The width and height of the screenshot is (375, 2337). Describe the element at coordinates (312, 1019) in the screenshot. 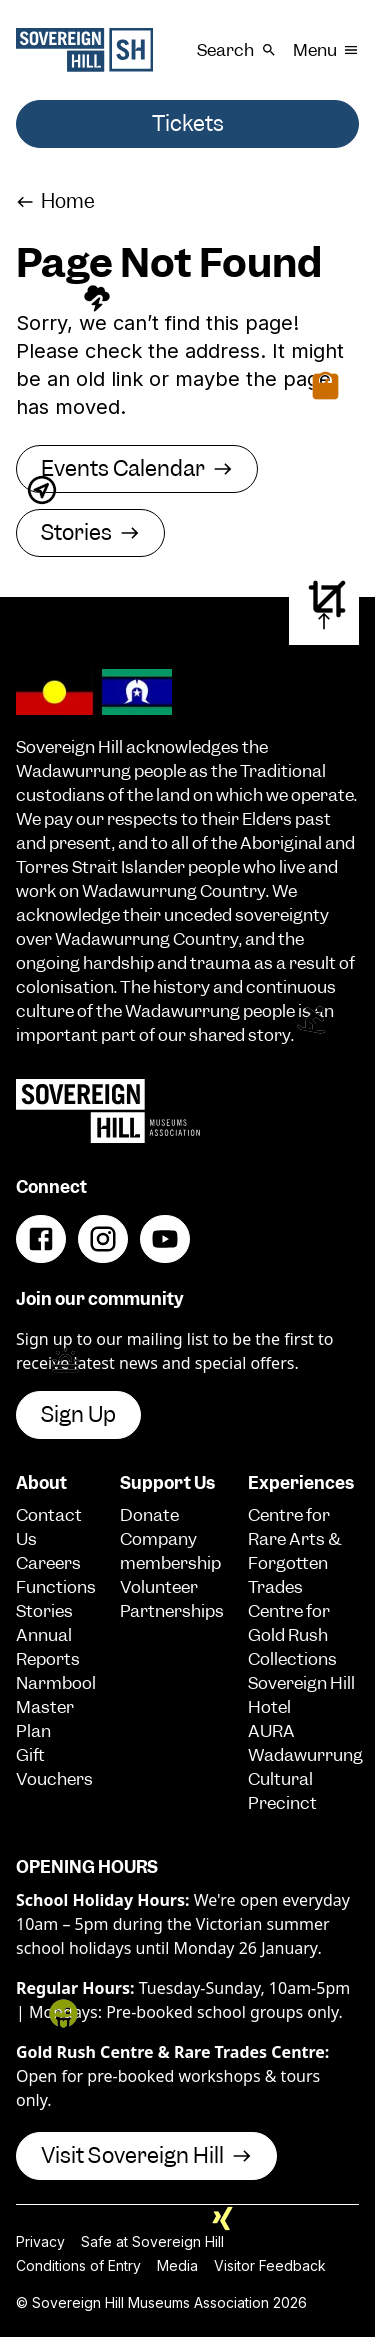

I see `snowboarding activity or winter sports category` at that location.